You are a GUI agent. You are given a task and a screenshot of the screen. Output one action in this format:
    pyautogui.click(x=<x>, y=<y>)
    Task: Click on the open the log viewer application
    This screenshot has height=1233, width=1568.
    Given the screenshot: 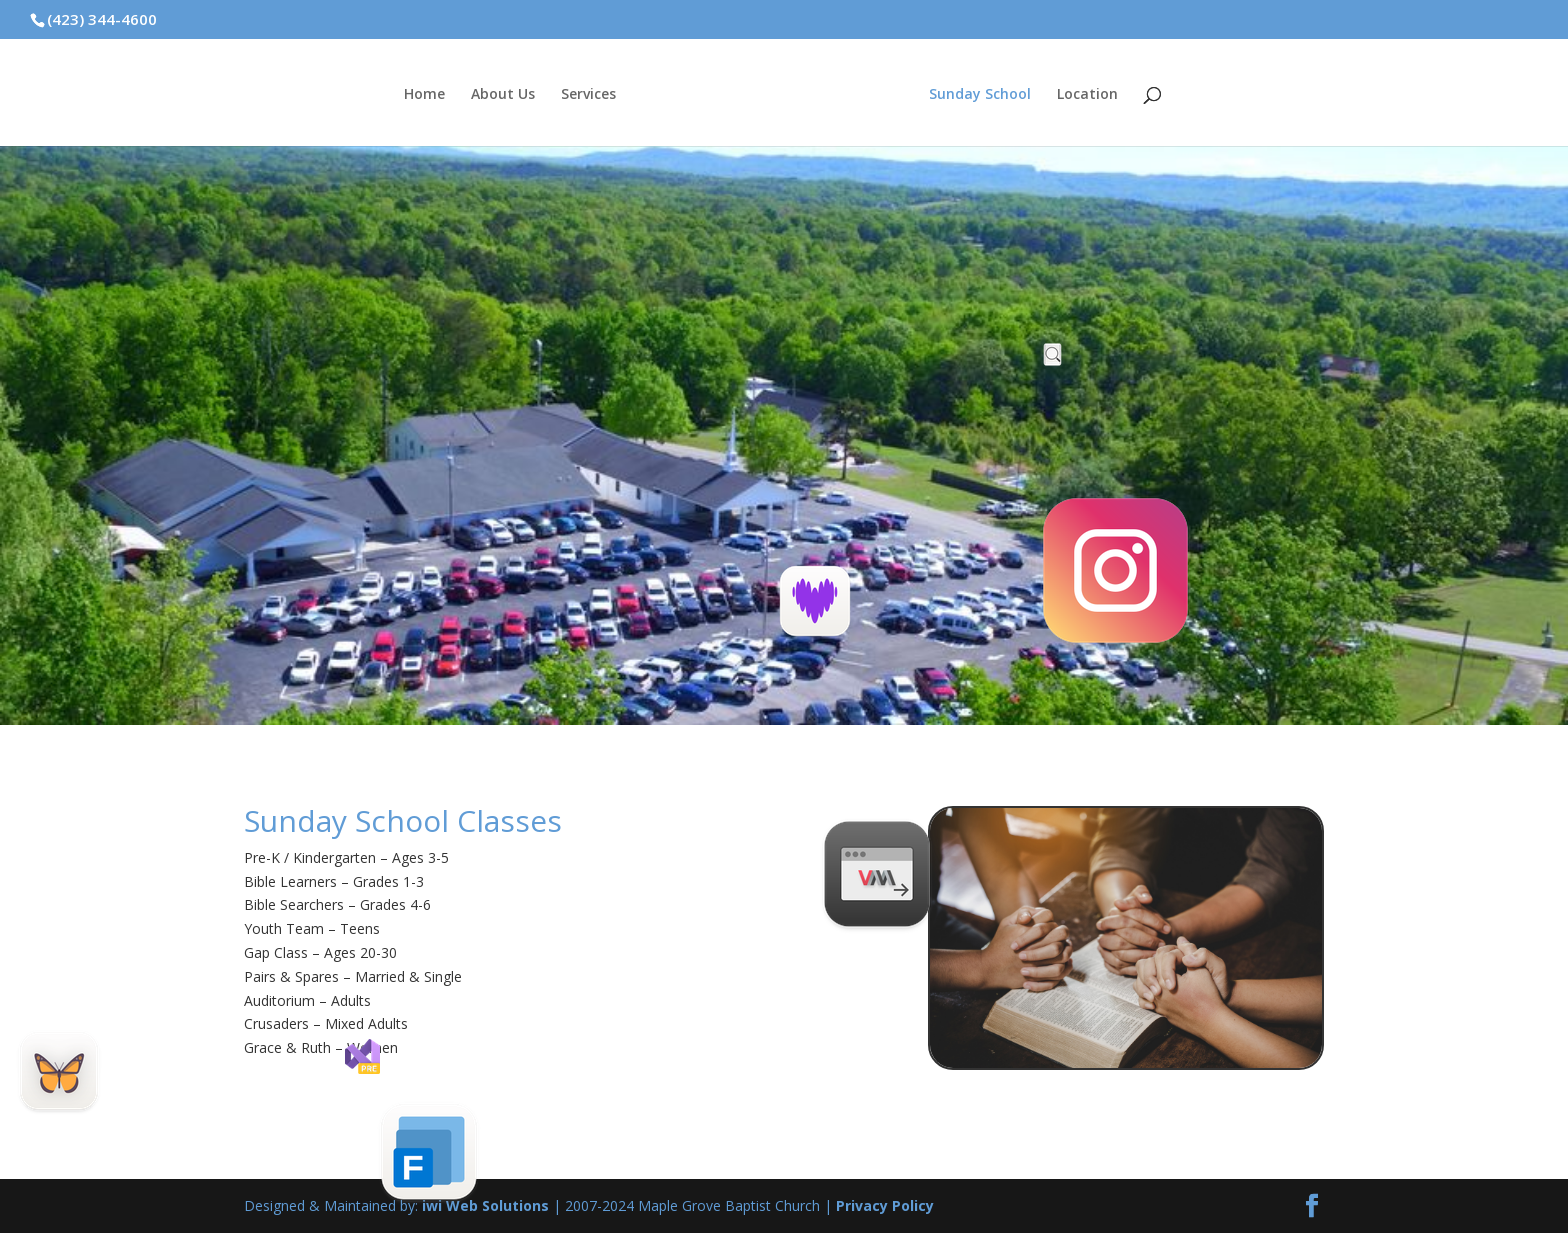 What is the action you would take?
    pyautogui.click(x=1052, y=354)
    